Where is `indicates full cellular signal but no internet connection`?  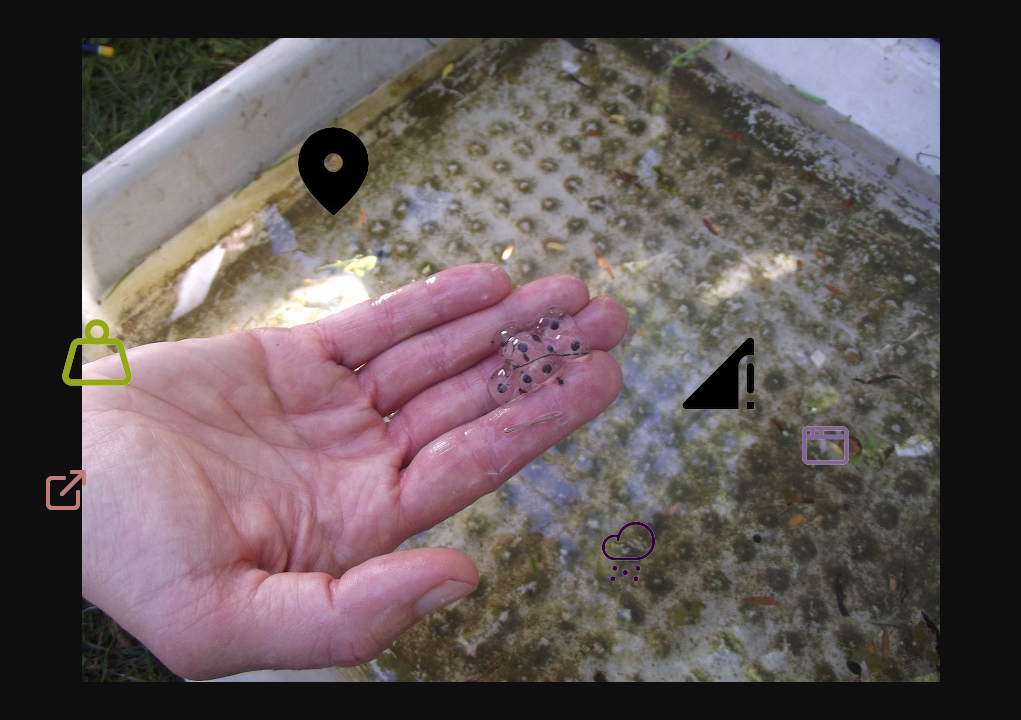 indicates full cellular signal but no internet connection is located at coordinates (715, 370).